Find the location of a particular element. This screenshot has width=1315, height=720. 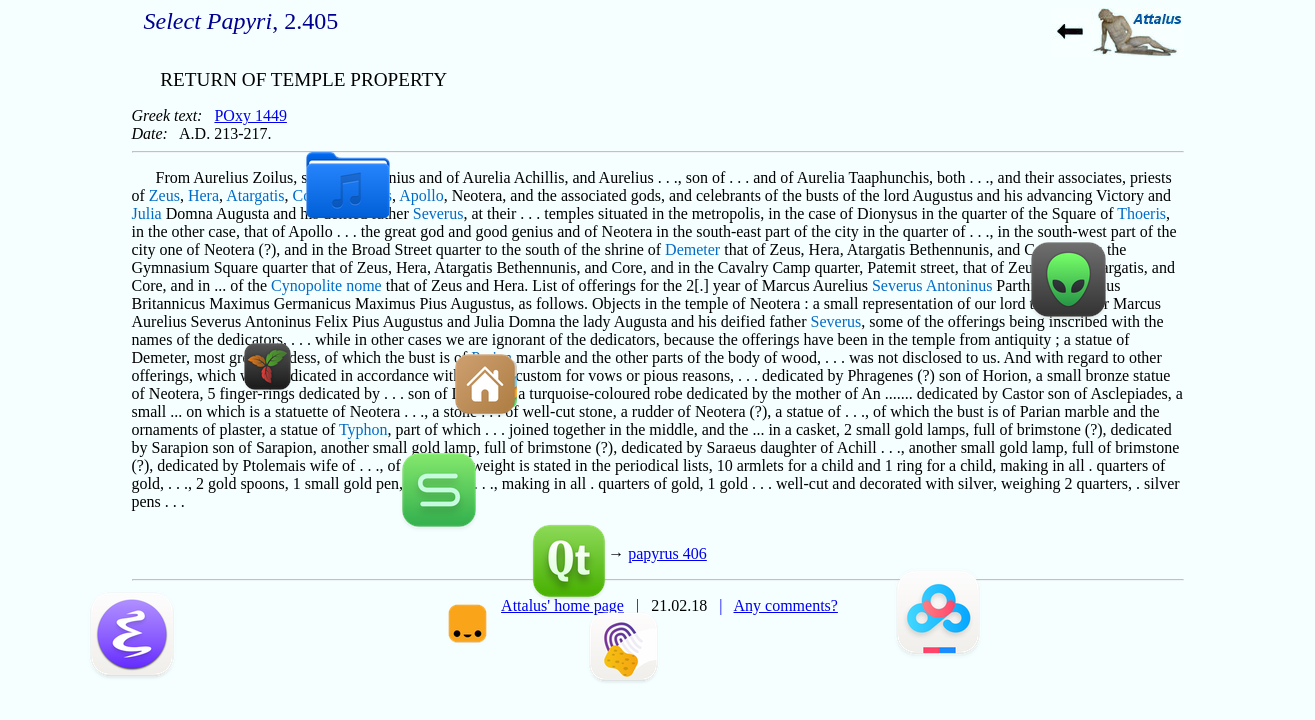

open Baidu Netdisk cloud storage app is located at coordinates (938, 612).